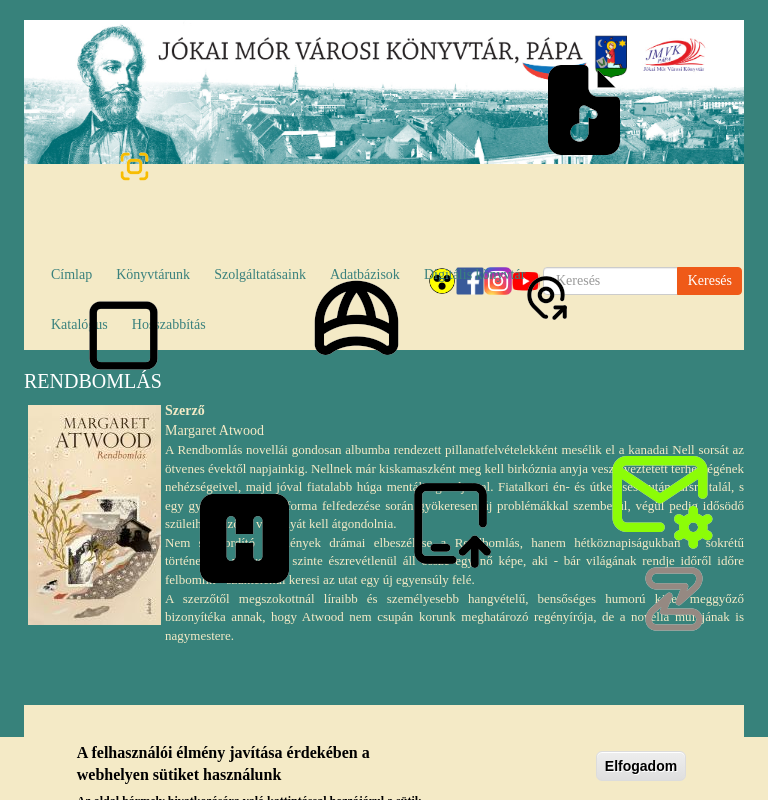  Describe the element at coordinates (134, 166) in the screenshot. I see `scan or capture an object` at that location.